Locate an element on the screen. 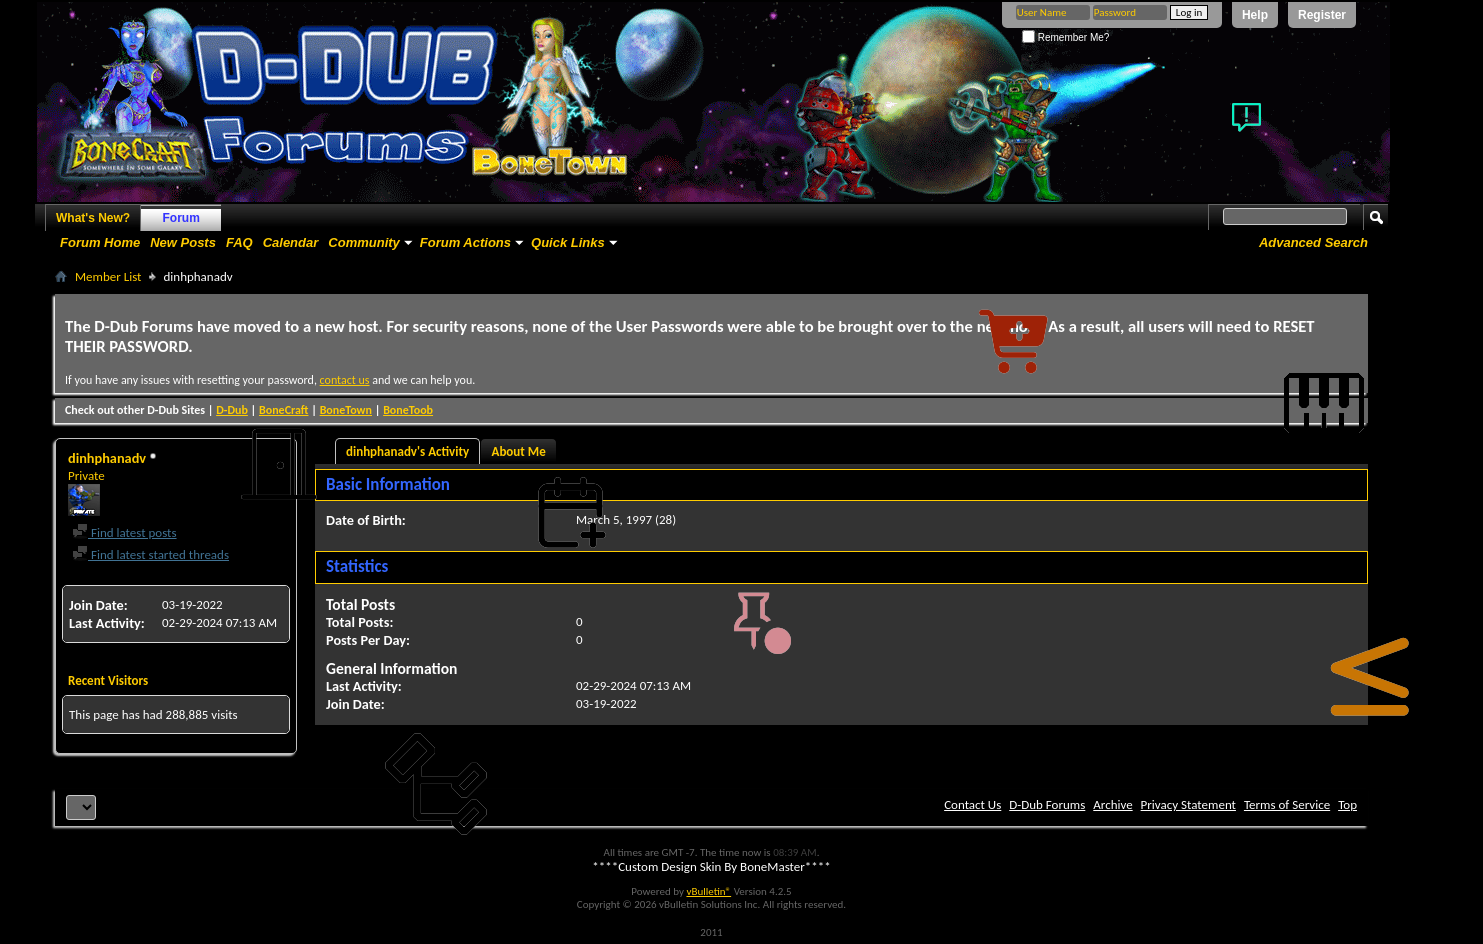 The width and height of the screenshot is (1483, 944). pinned file with unsaved changes is located at coordinates (756, 619).